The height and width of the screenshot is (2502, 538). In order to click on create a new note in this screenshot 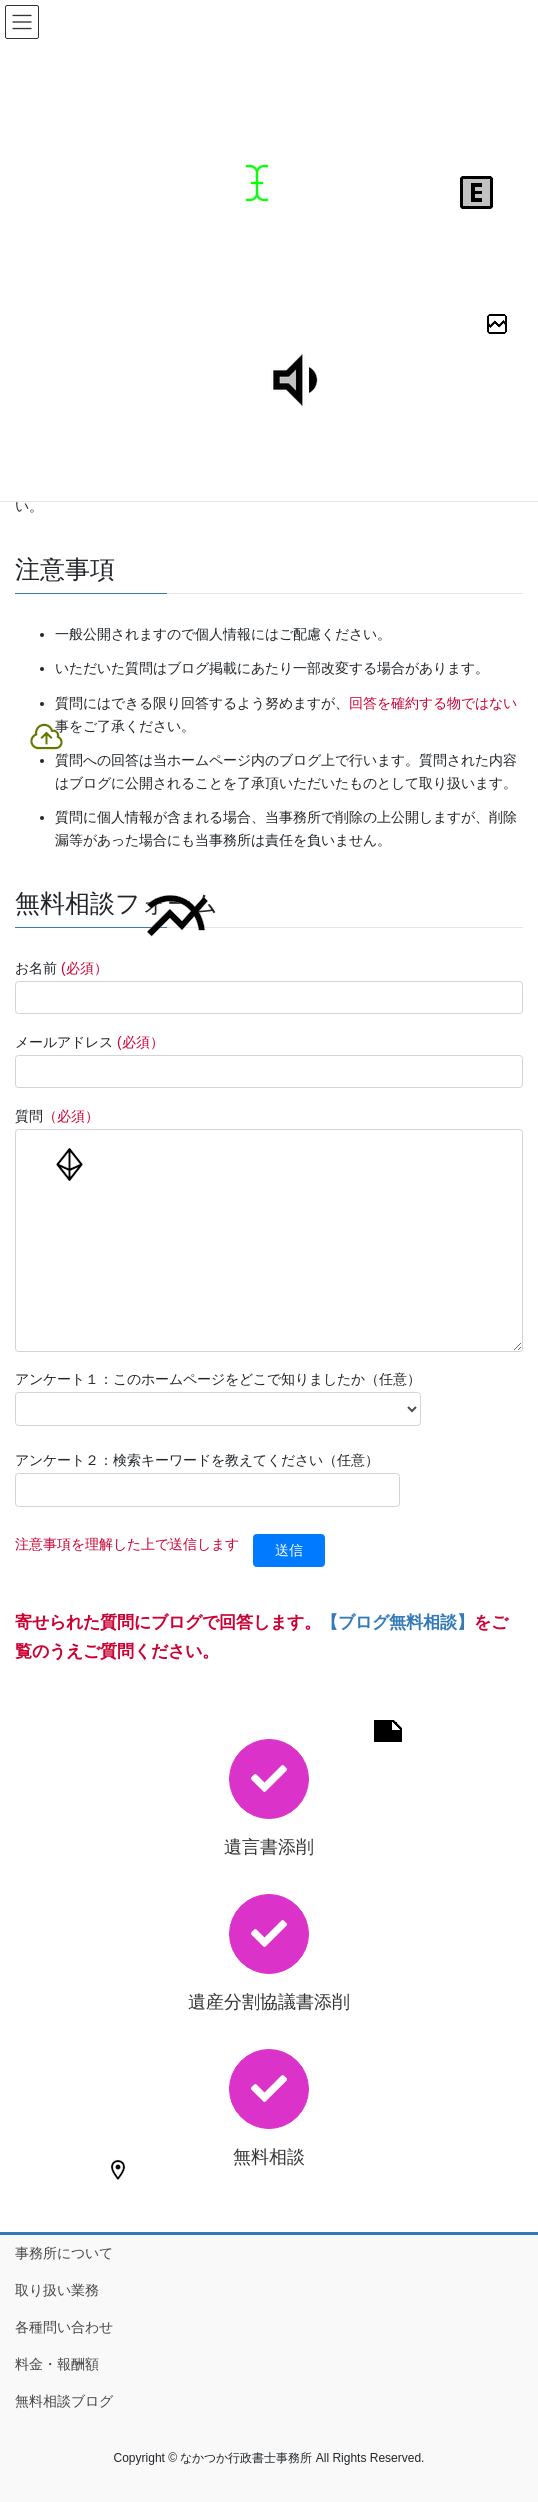, I will do `click(388, 1731)`.